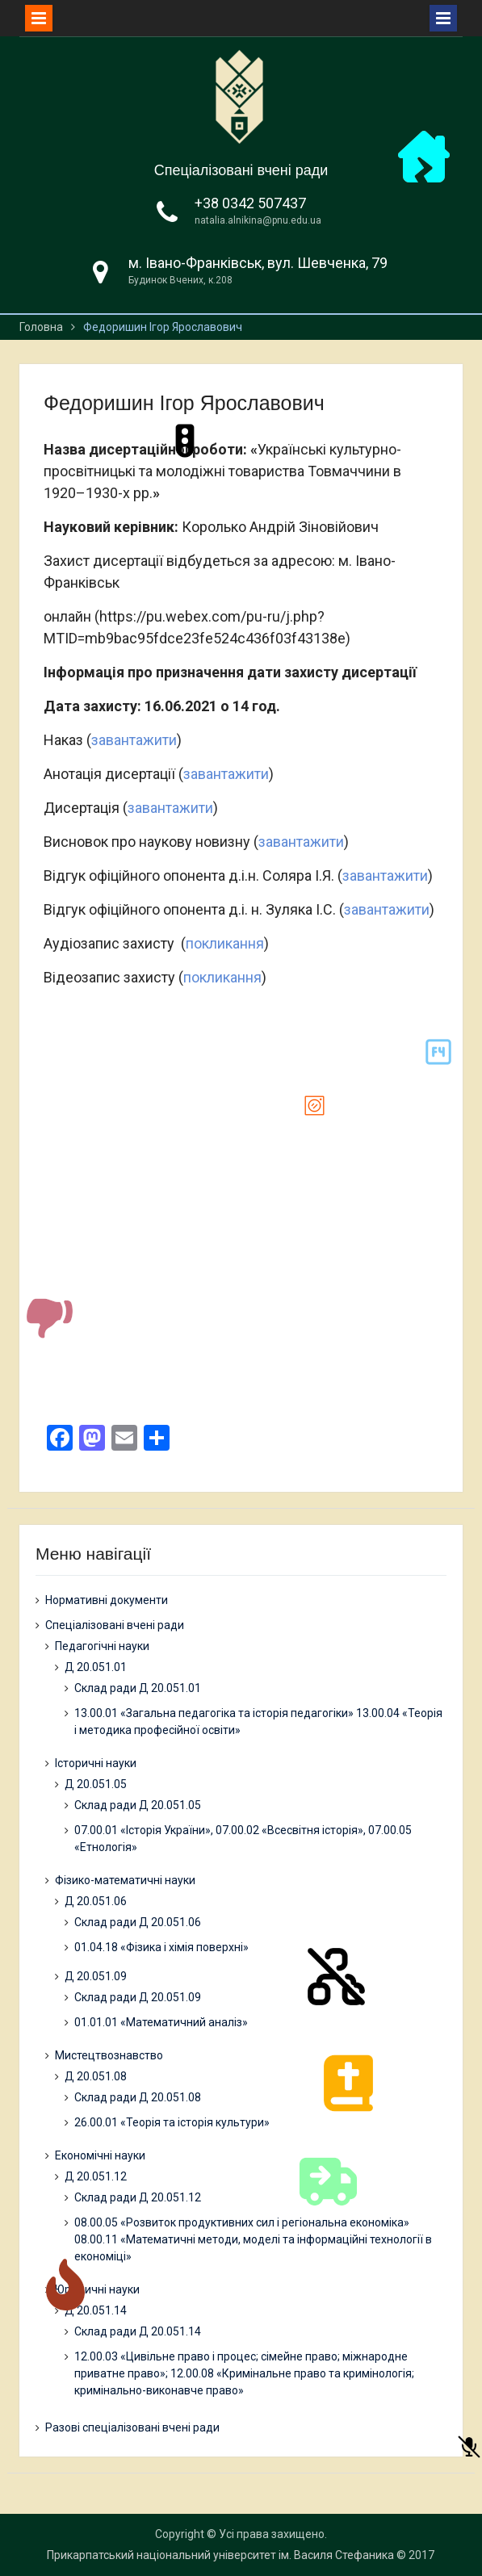 The width and height of the screenshot is (482, 2576). Describe the element at coordinates (469, 2447) in the screenshot. I see `mute your microphone` at that location.